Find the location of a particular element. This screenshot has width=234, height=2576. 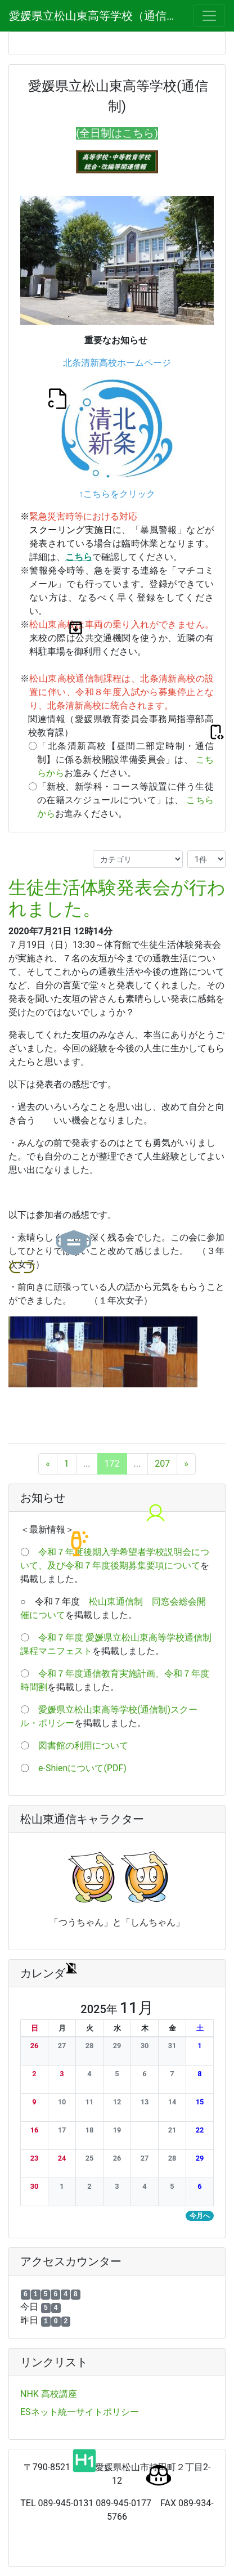

format text as heading level 1 is located at coordinates (84, 2461).